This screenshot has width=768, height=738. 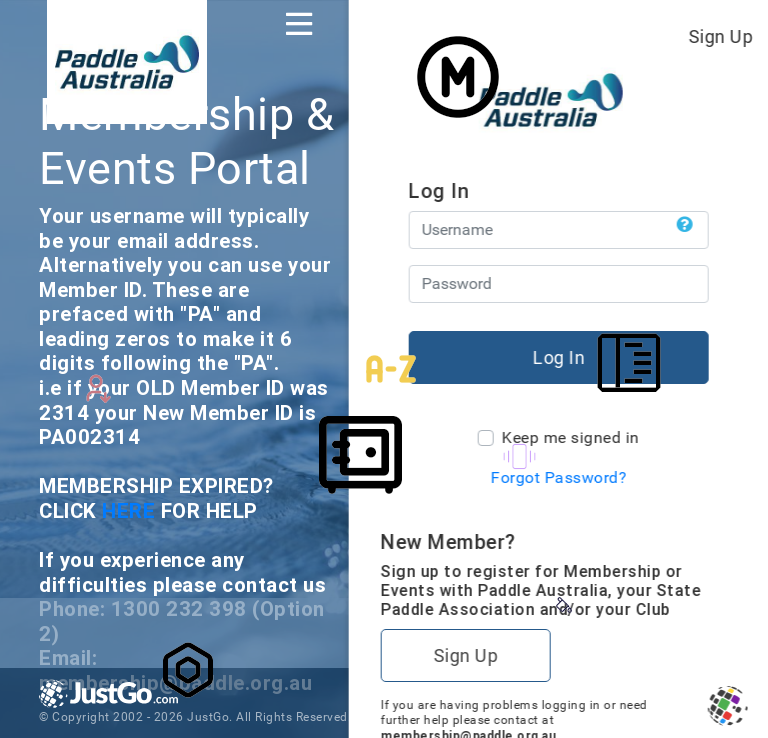 I want to click on sort items alphabetically from A to Z, so click(x=391, y=369).